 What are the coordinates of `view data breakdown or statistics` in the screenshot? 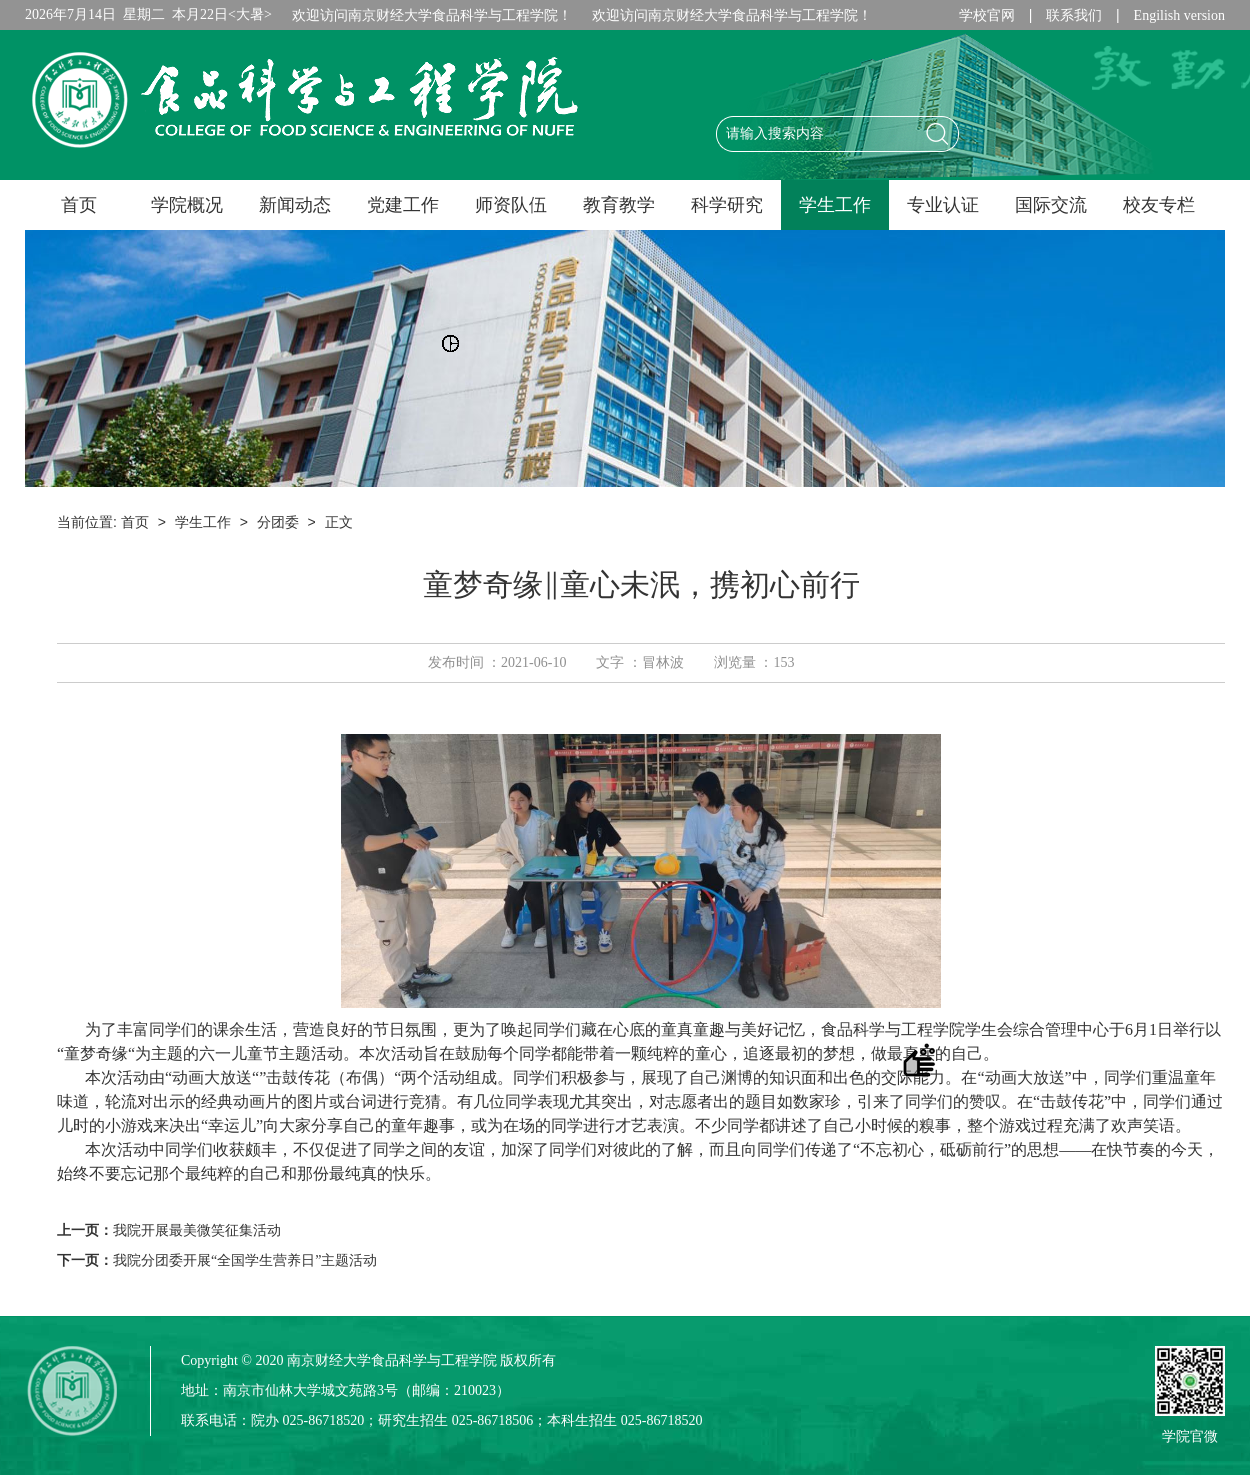 It's located at (450, 343).